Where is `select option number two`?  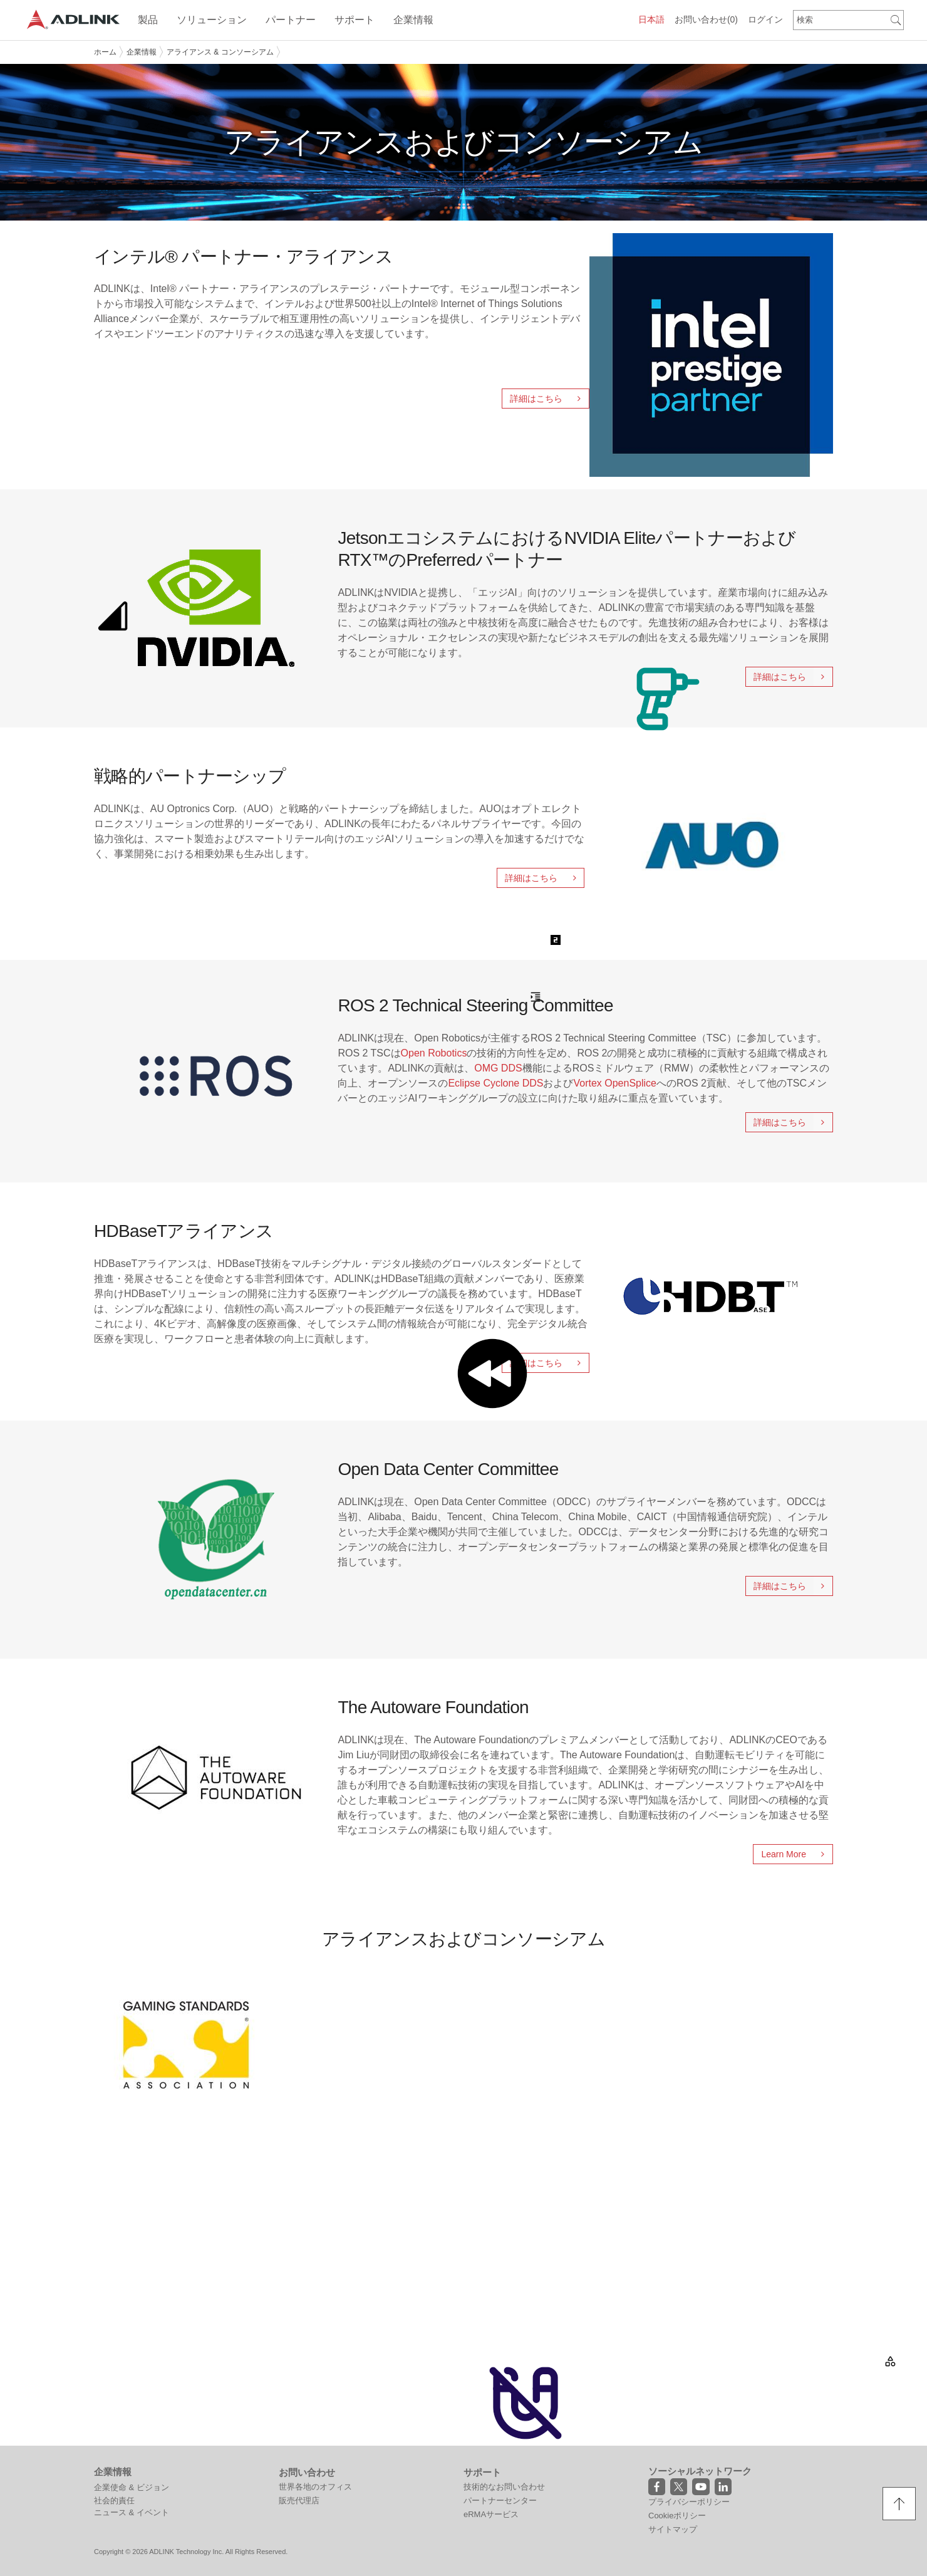
select option number two is located at coordinates (556, 940).